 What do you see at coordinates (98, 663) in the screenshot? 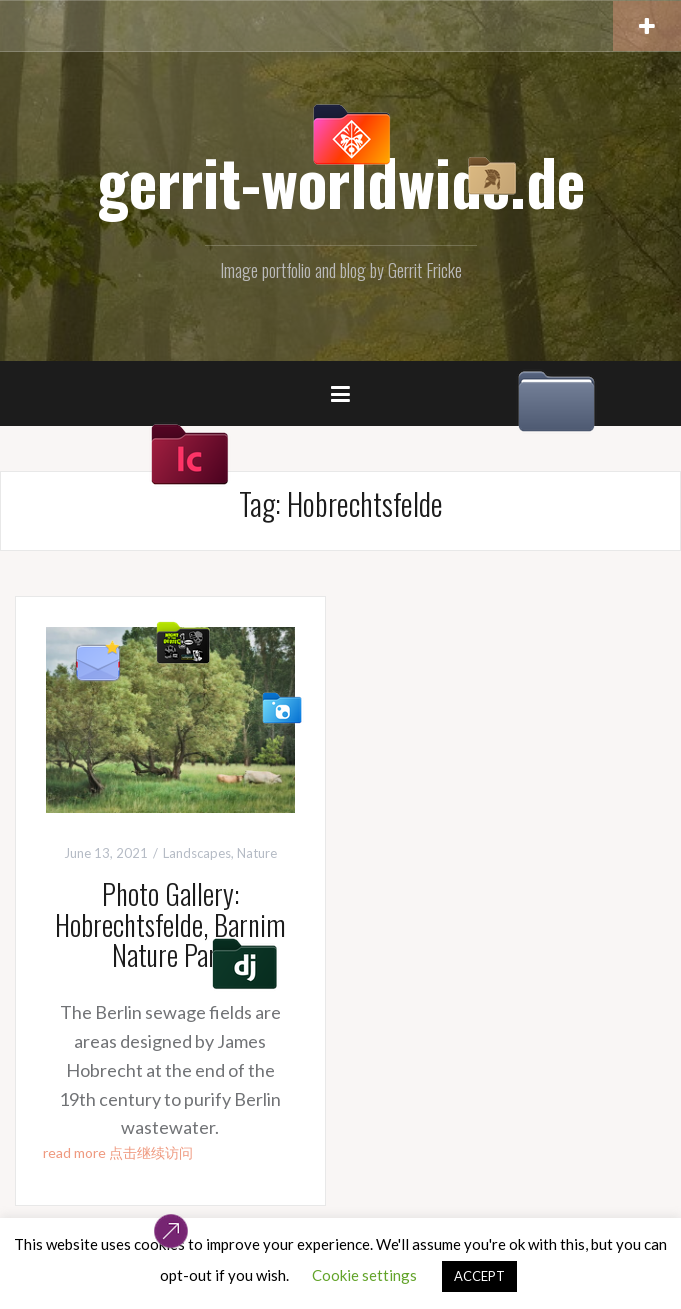
I see `mark email as unread` at bounding box center [98, 663].